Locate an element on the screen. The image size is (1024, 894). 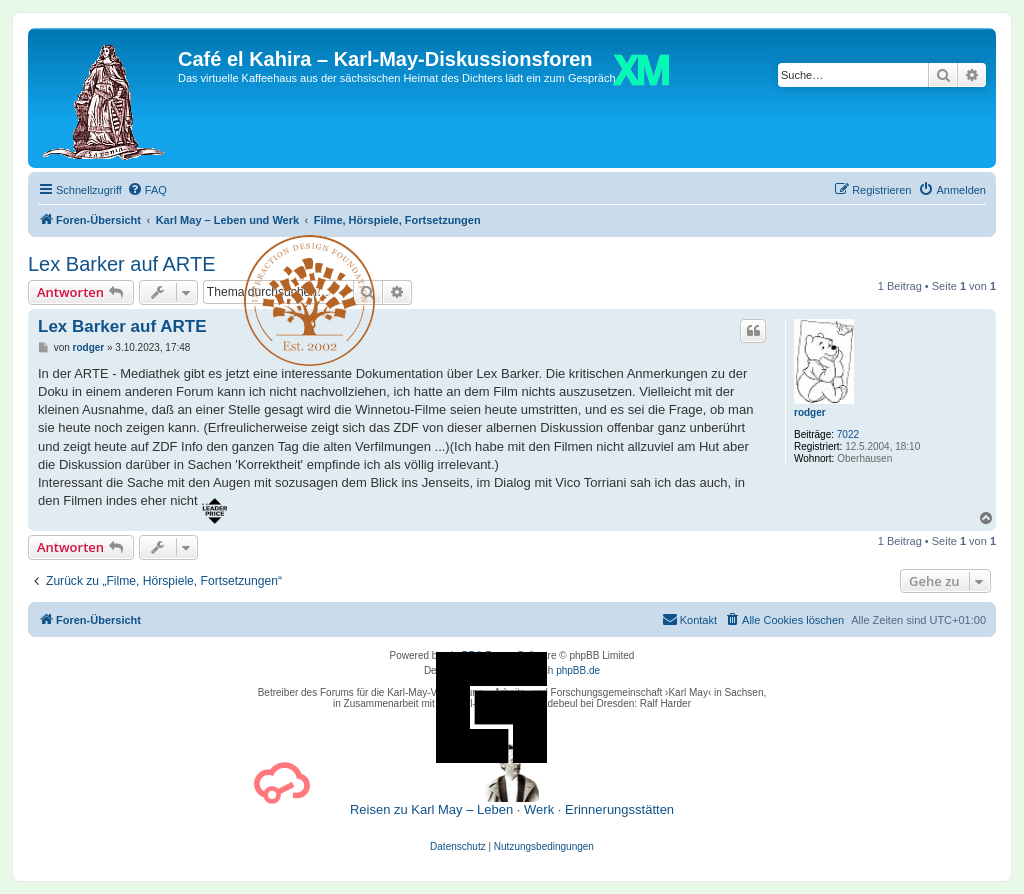
open facebook gaming app is located at coordinates (491, 707).